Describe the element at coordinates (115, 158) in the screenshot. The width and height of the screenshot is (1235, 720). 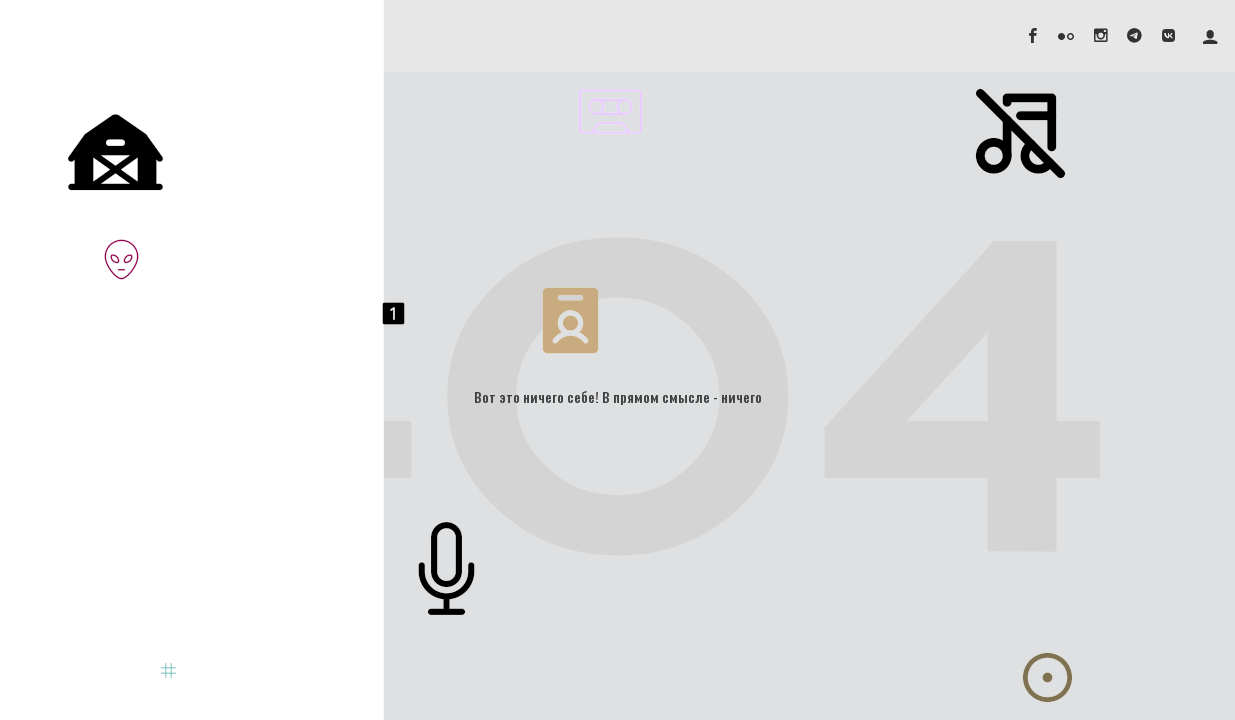
I see `access farm or agricultural settings` at that location.